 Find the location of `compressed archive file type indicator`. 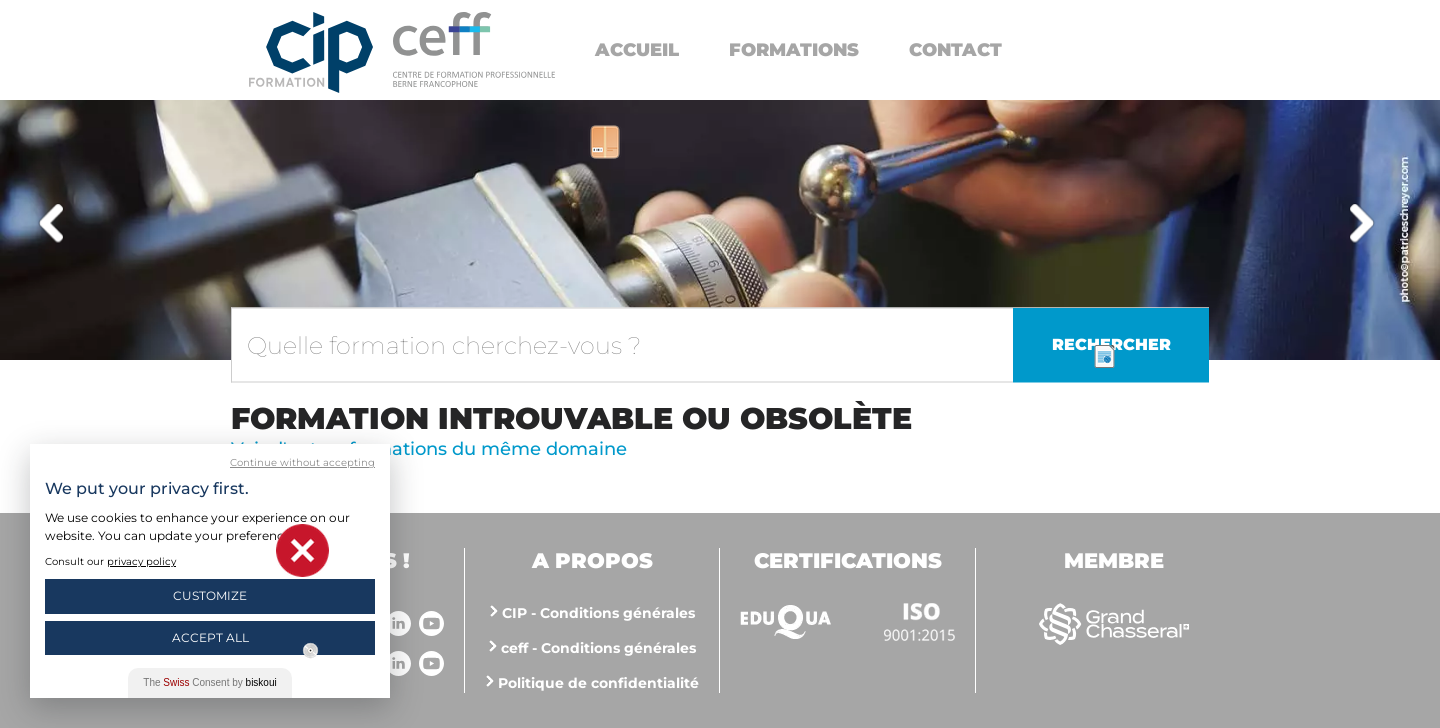

compressed archive file type indicator is located at coordinates (605, 142).